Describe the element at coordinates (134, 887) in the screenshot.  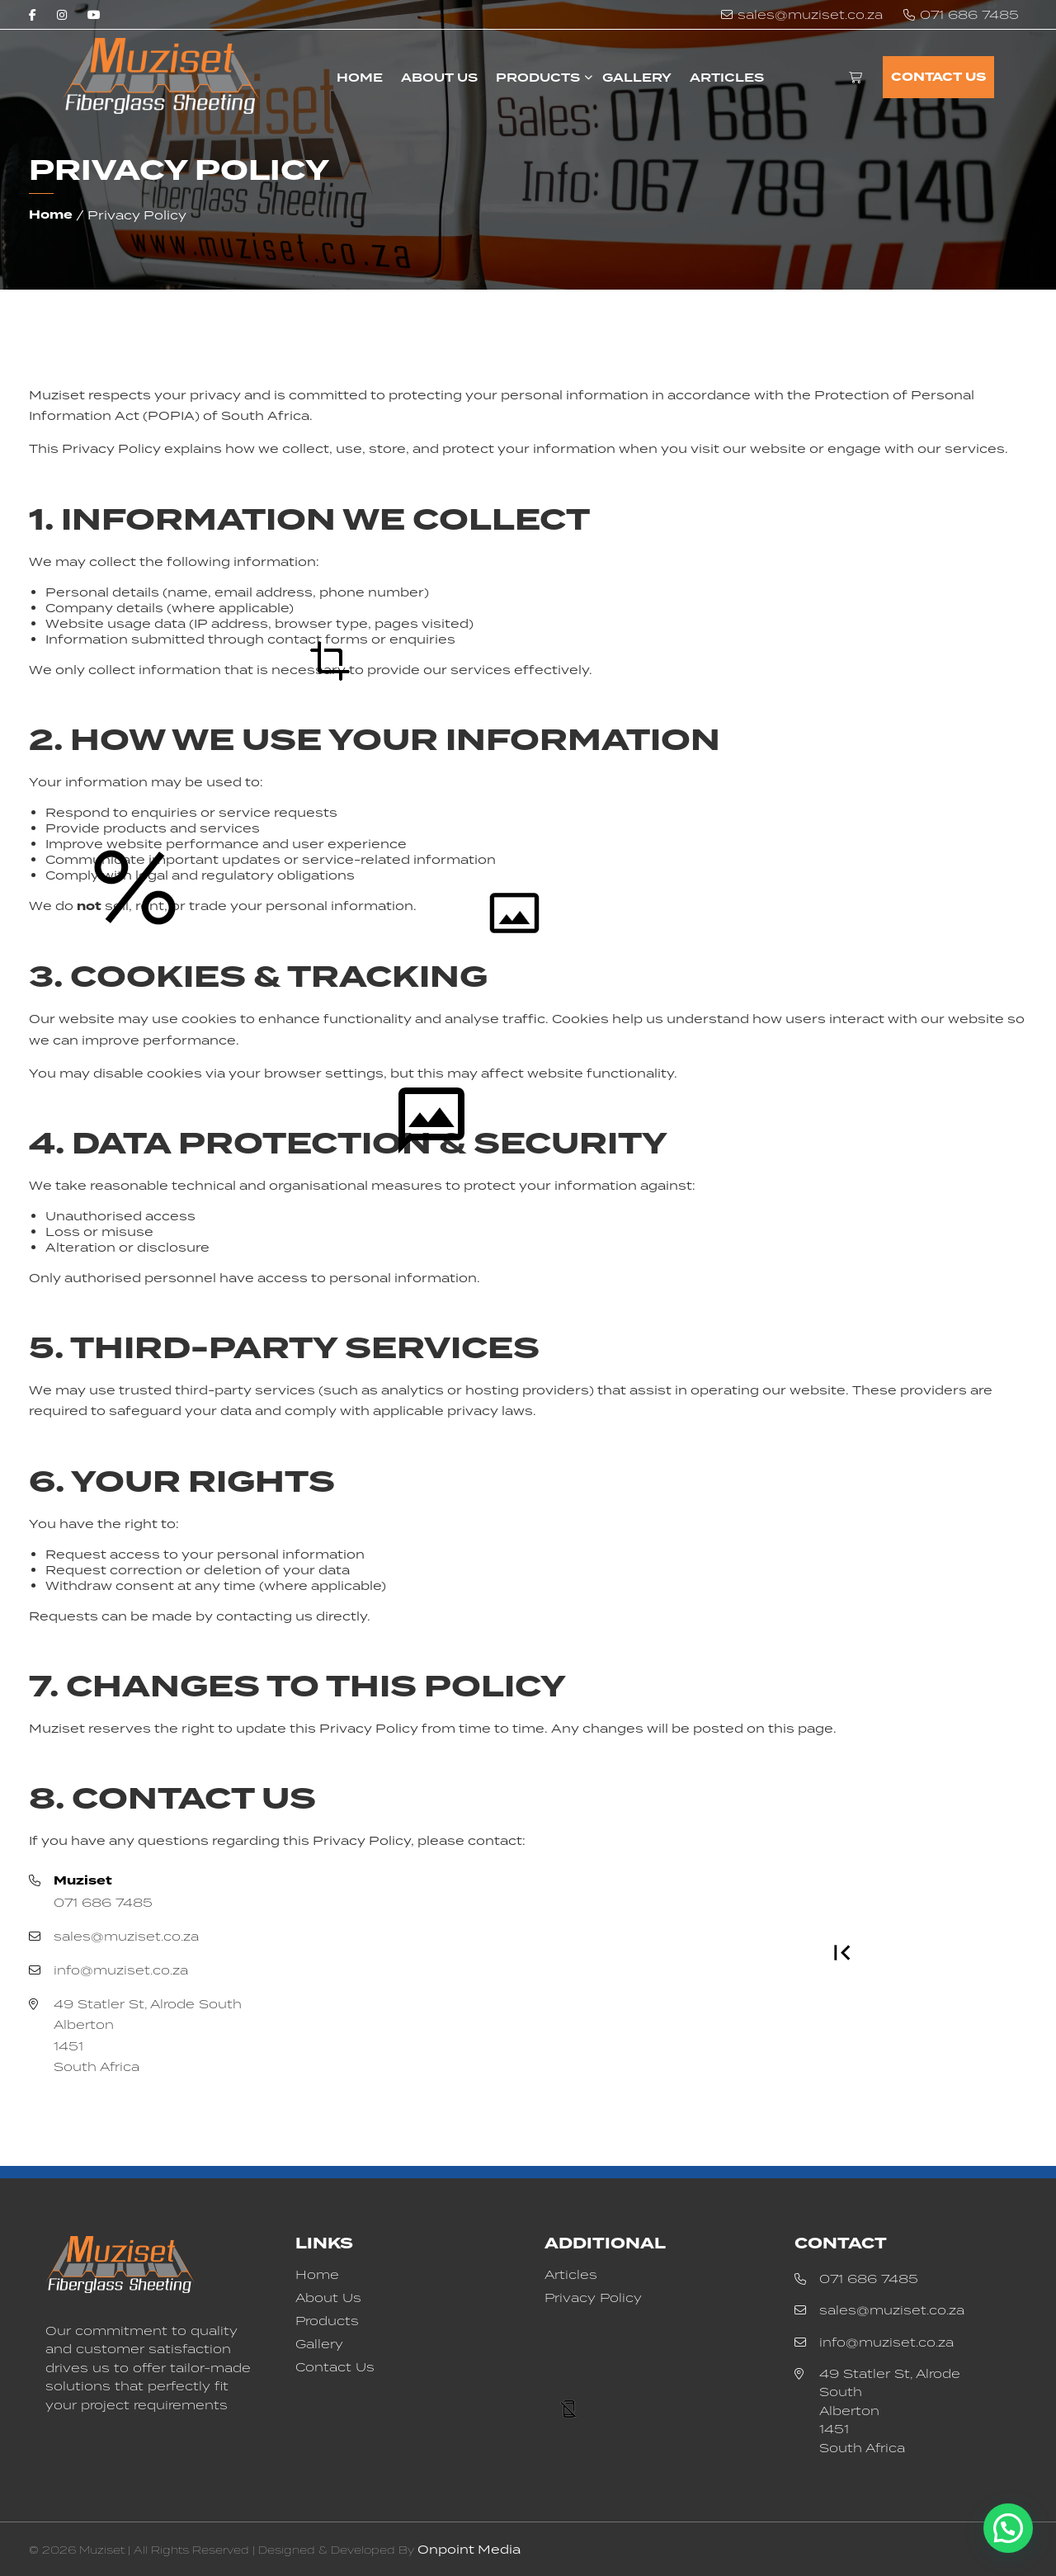
I see `view or apply a percentage value` at that location.